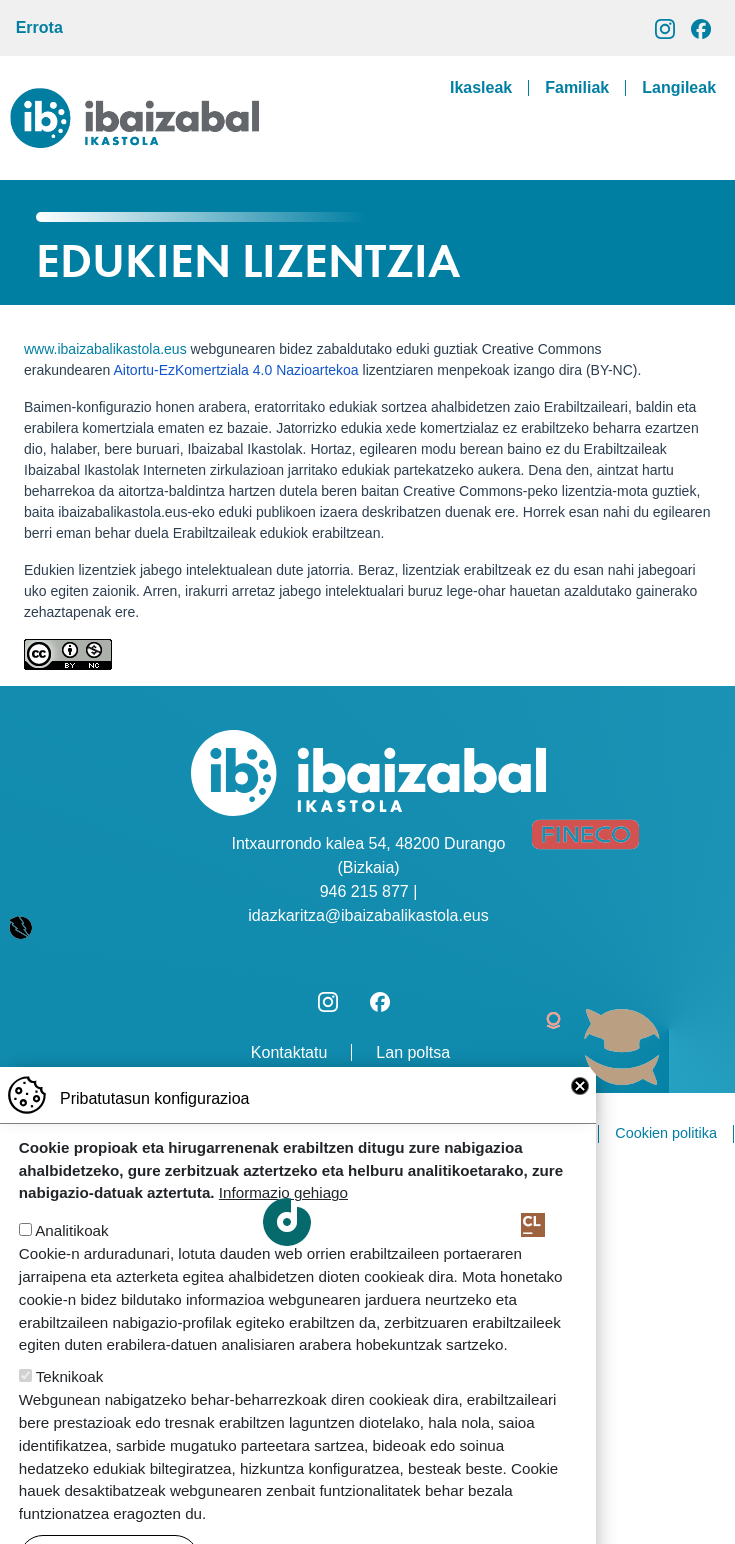 The height and width of the screenshot is (1544, 735). What do you see at coordinates (585, 834) in the screenshot?
I see `open the Fineco banking app` at bounding box center [585, 834].